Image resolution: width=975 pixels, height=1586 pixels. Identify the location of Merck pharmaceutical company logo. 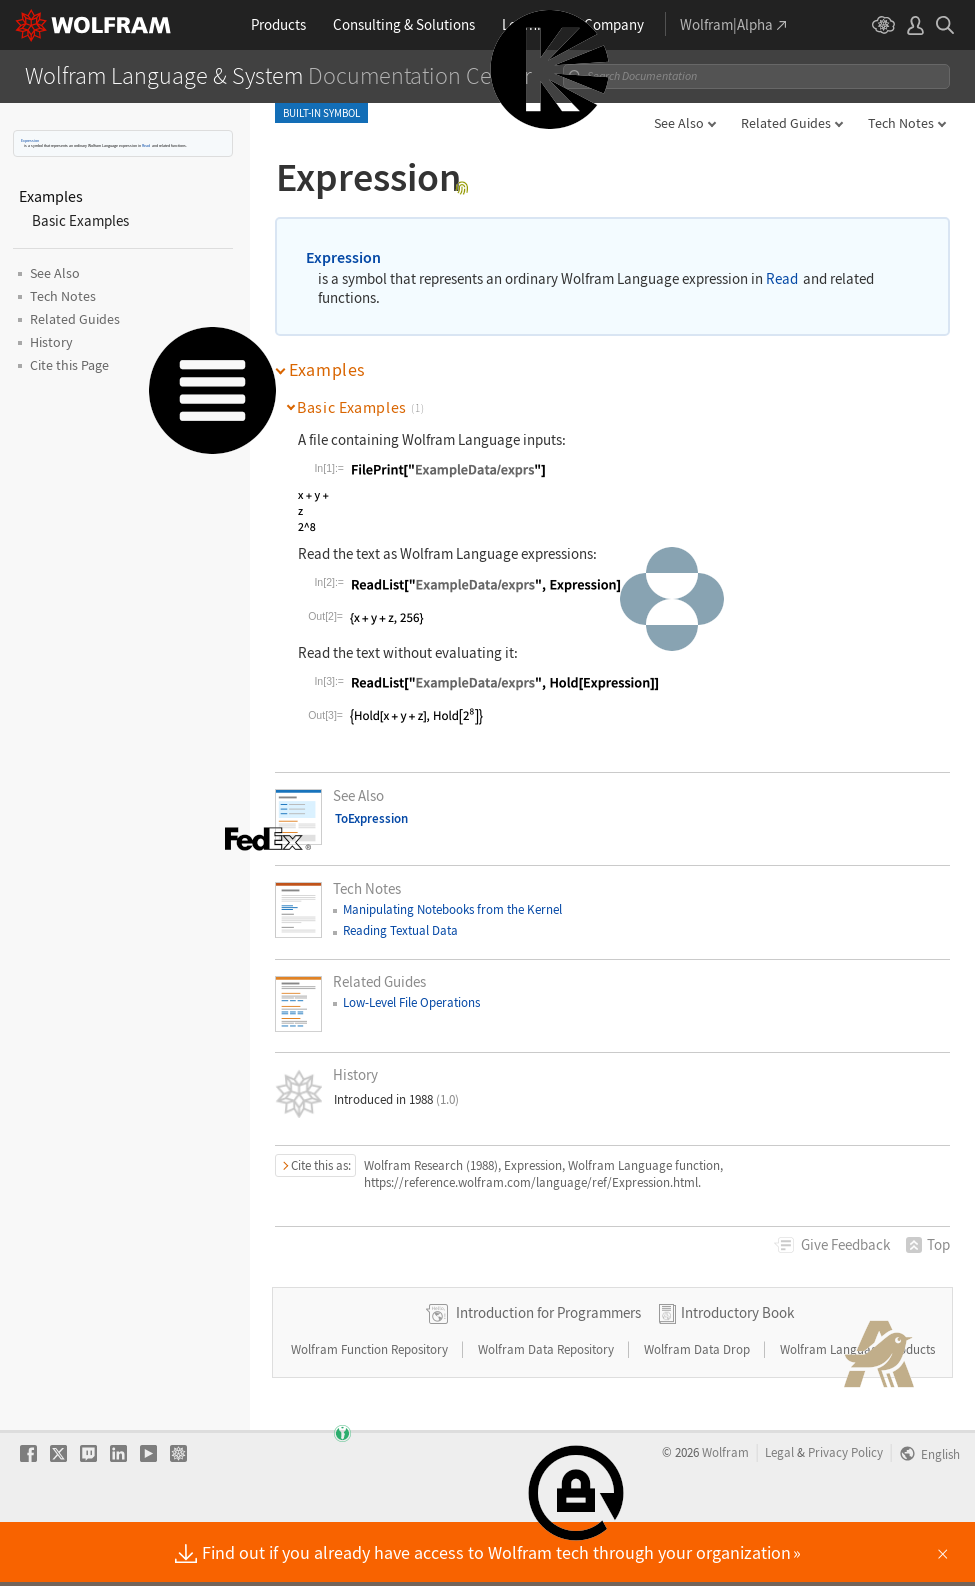
(672, 599).